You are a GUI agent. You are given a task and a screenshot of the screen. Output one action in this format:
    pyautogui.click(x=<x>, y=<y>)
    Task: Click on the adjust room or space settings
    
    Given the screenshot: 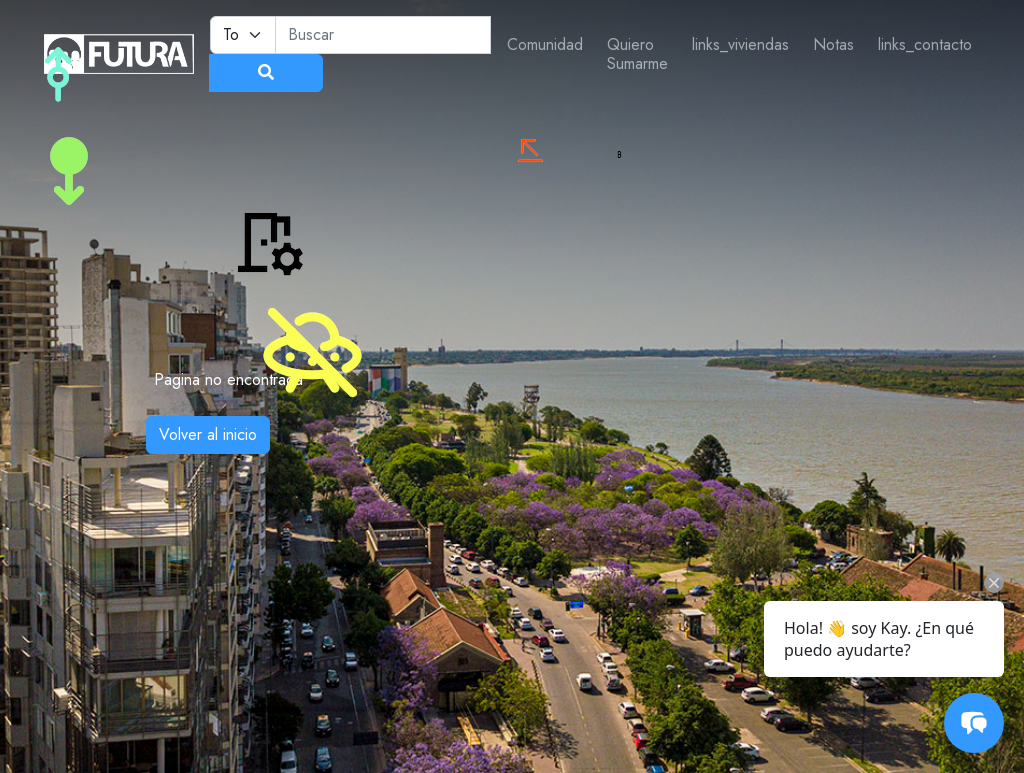 What is the action you would take?
    pyautogui.click(x=267, y=242)
    